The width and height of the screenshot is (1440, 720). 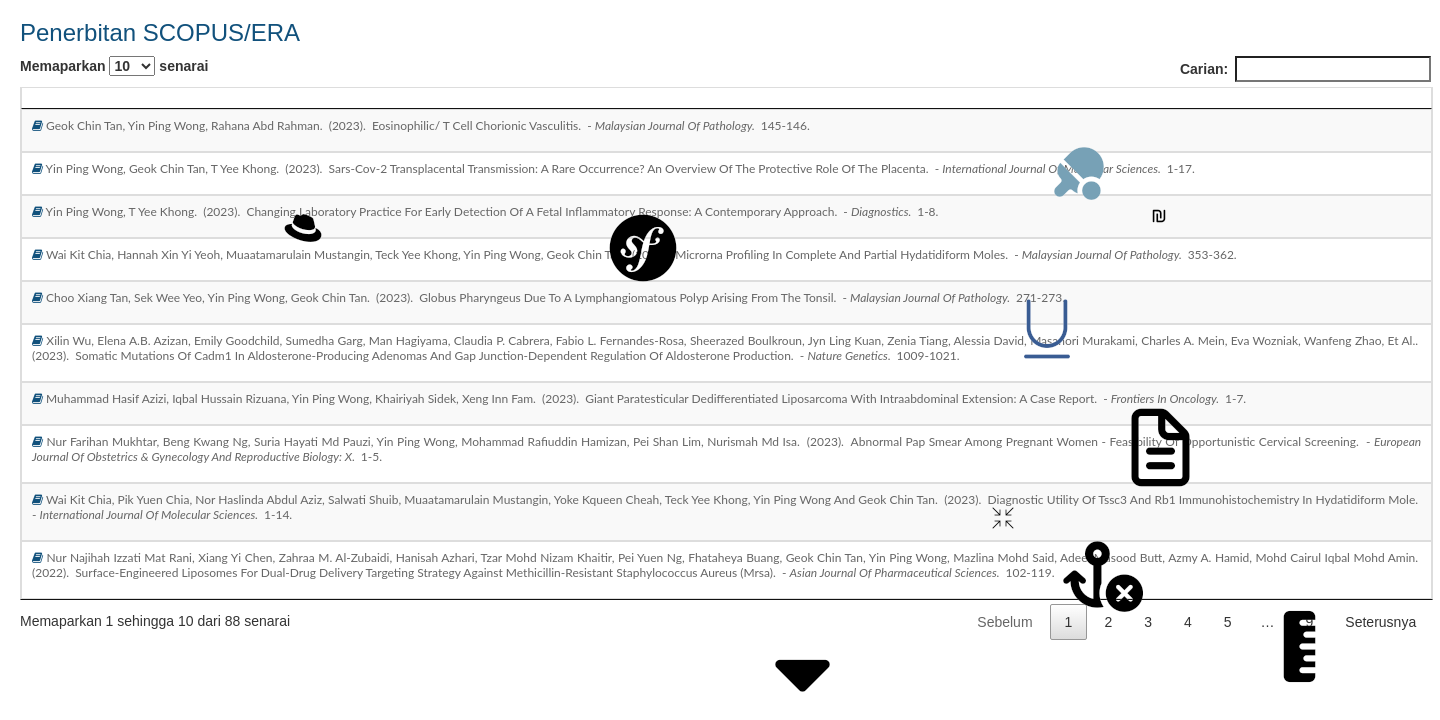 I want to click on apply underline formatting to selected text, so click(x=1047, y=325).